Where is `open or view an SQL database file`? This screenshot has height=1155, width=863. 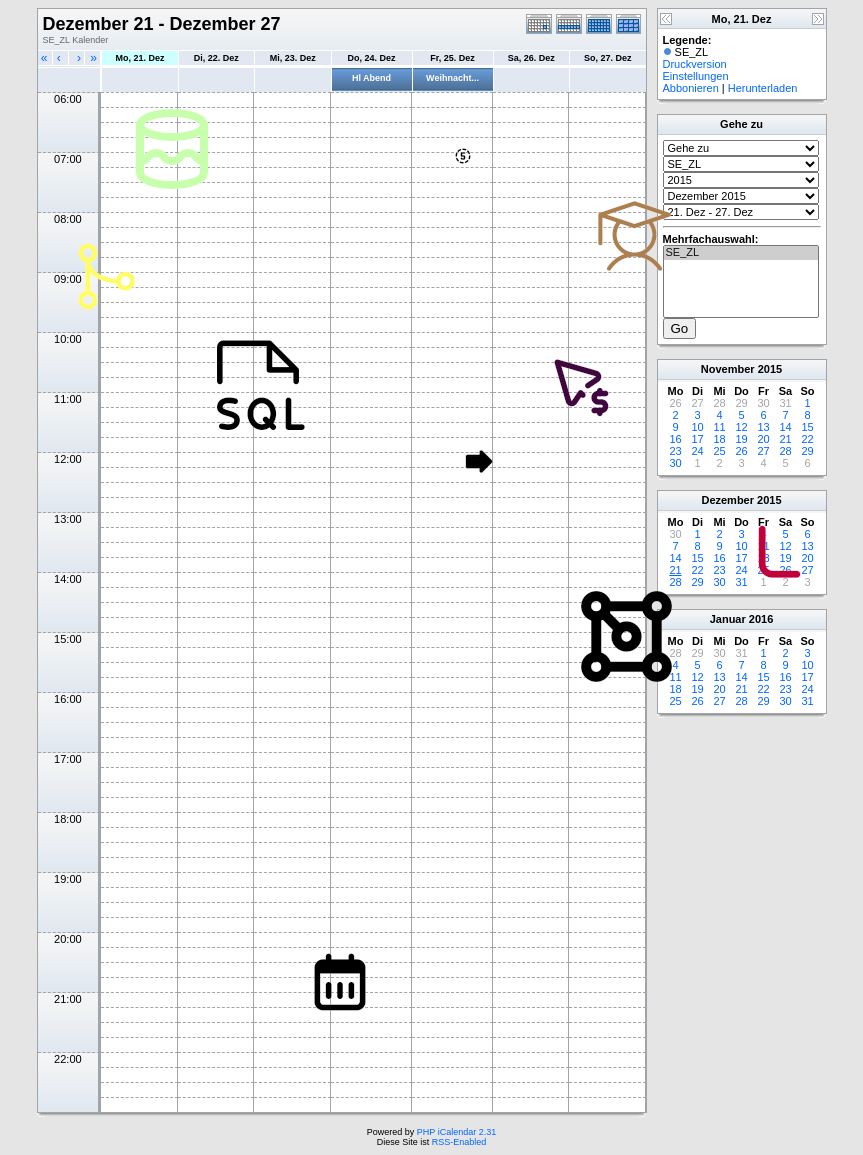
open or view an SQL database file is located at coordinates (258, 389).